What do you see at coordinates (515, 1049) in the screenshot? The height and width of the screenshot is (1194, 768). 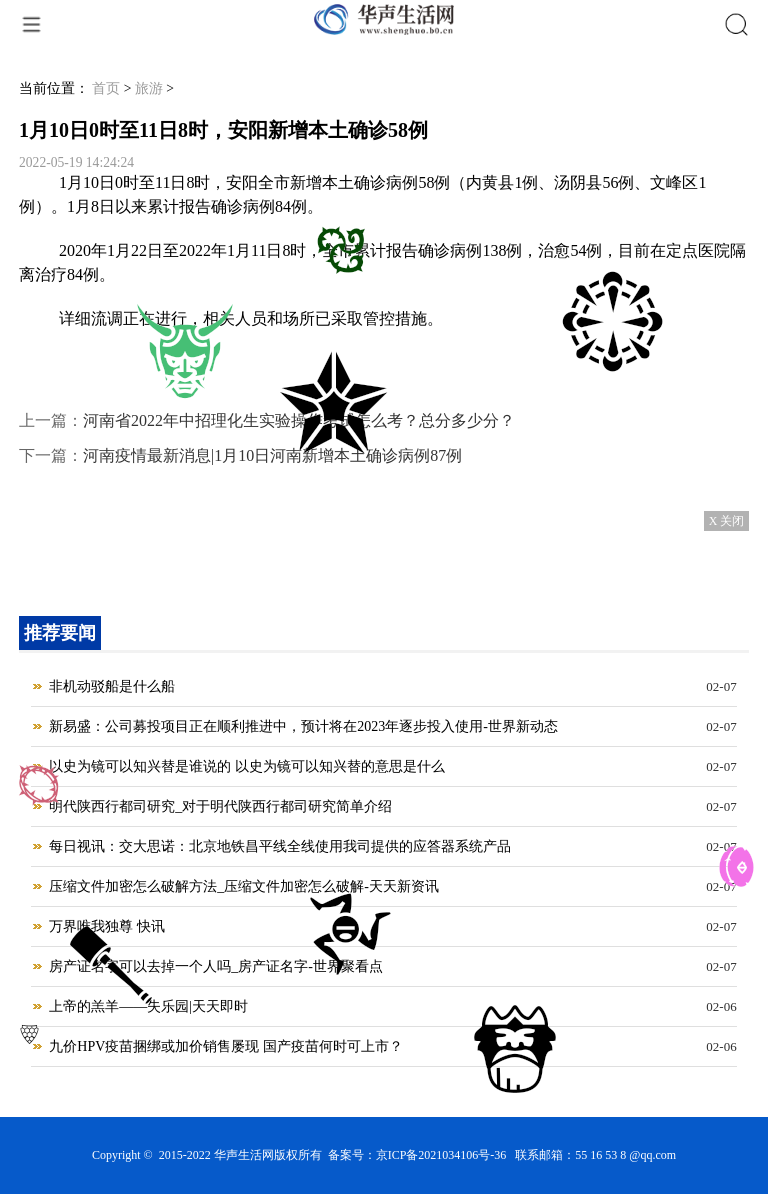 I see `select the old king character or unit` at bounding box center [515, 1049].